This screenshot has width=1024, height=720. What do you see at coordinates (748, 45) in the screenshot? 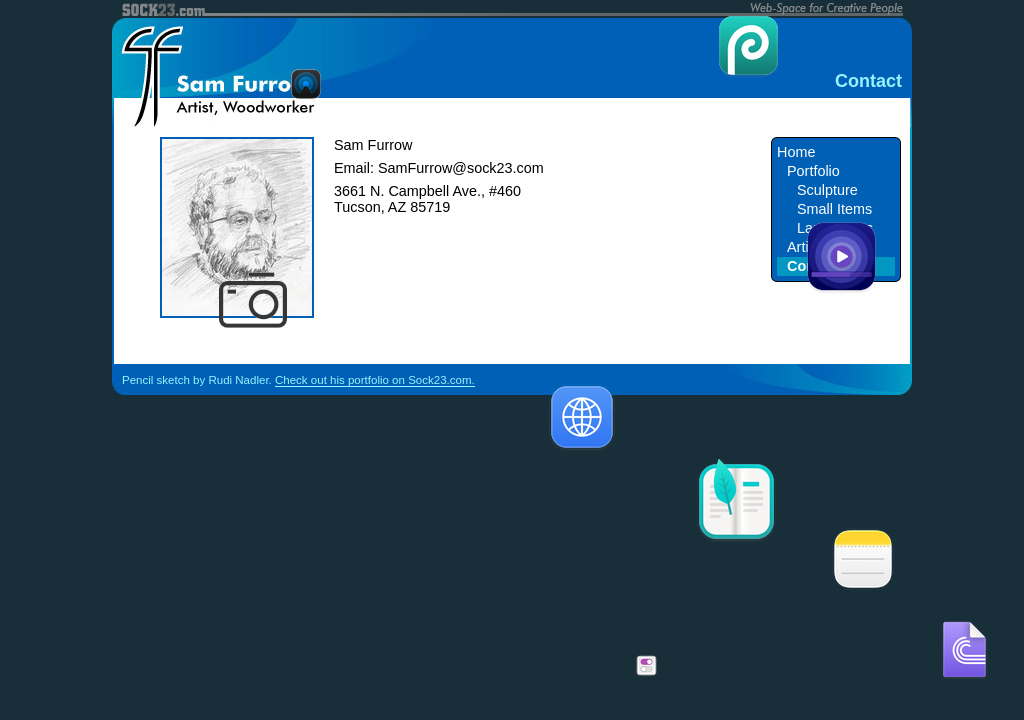
I see `open photopea image editing app` at bounding box center [748, 45].